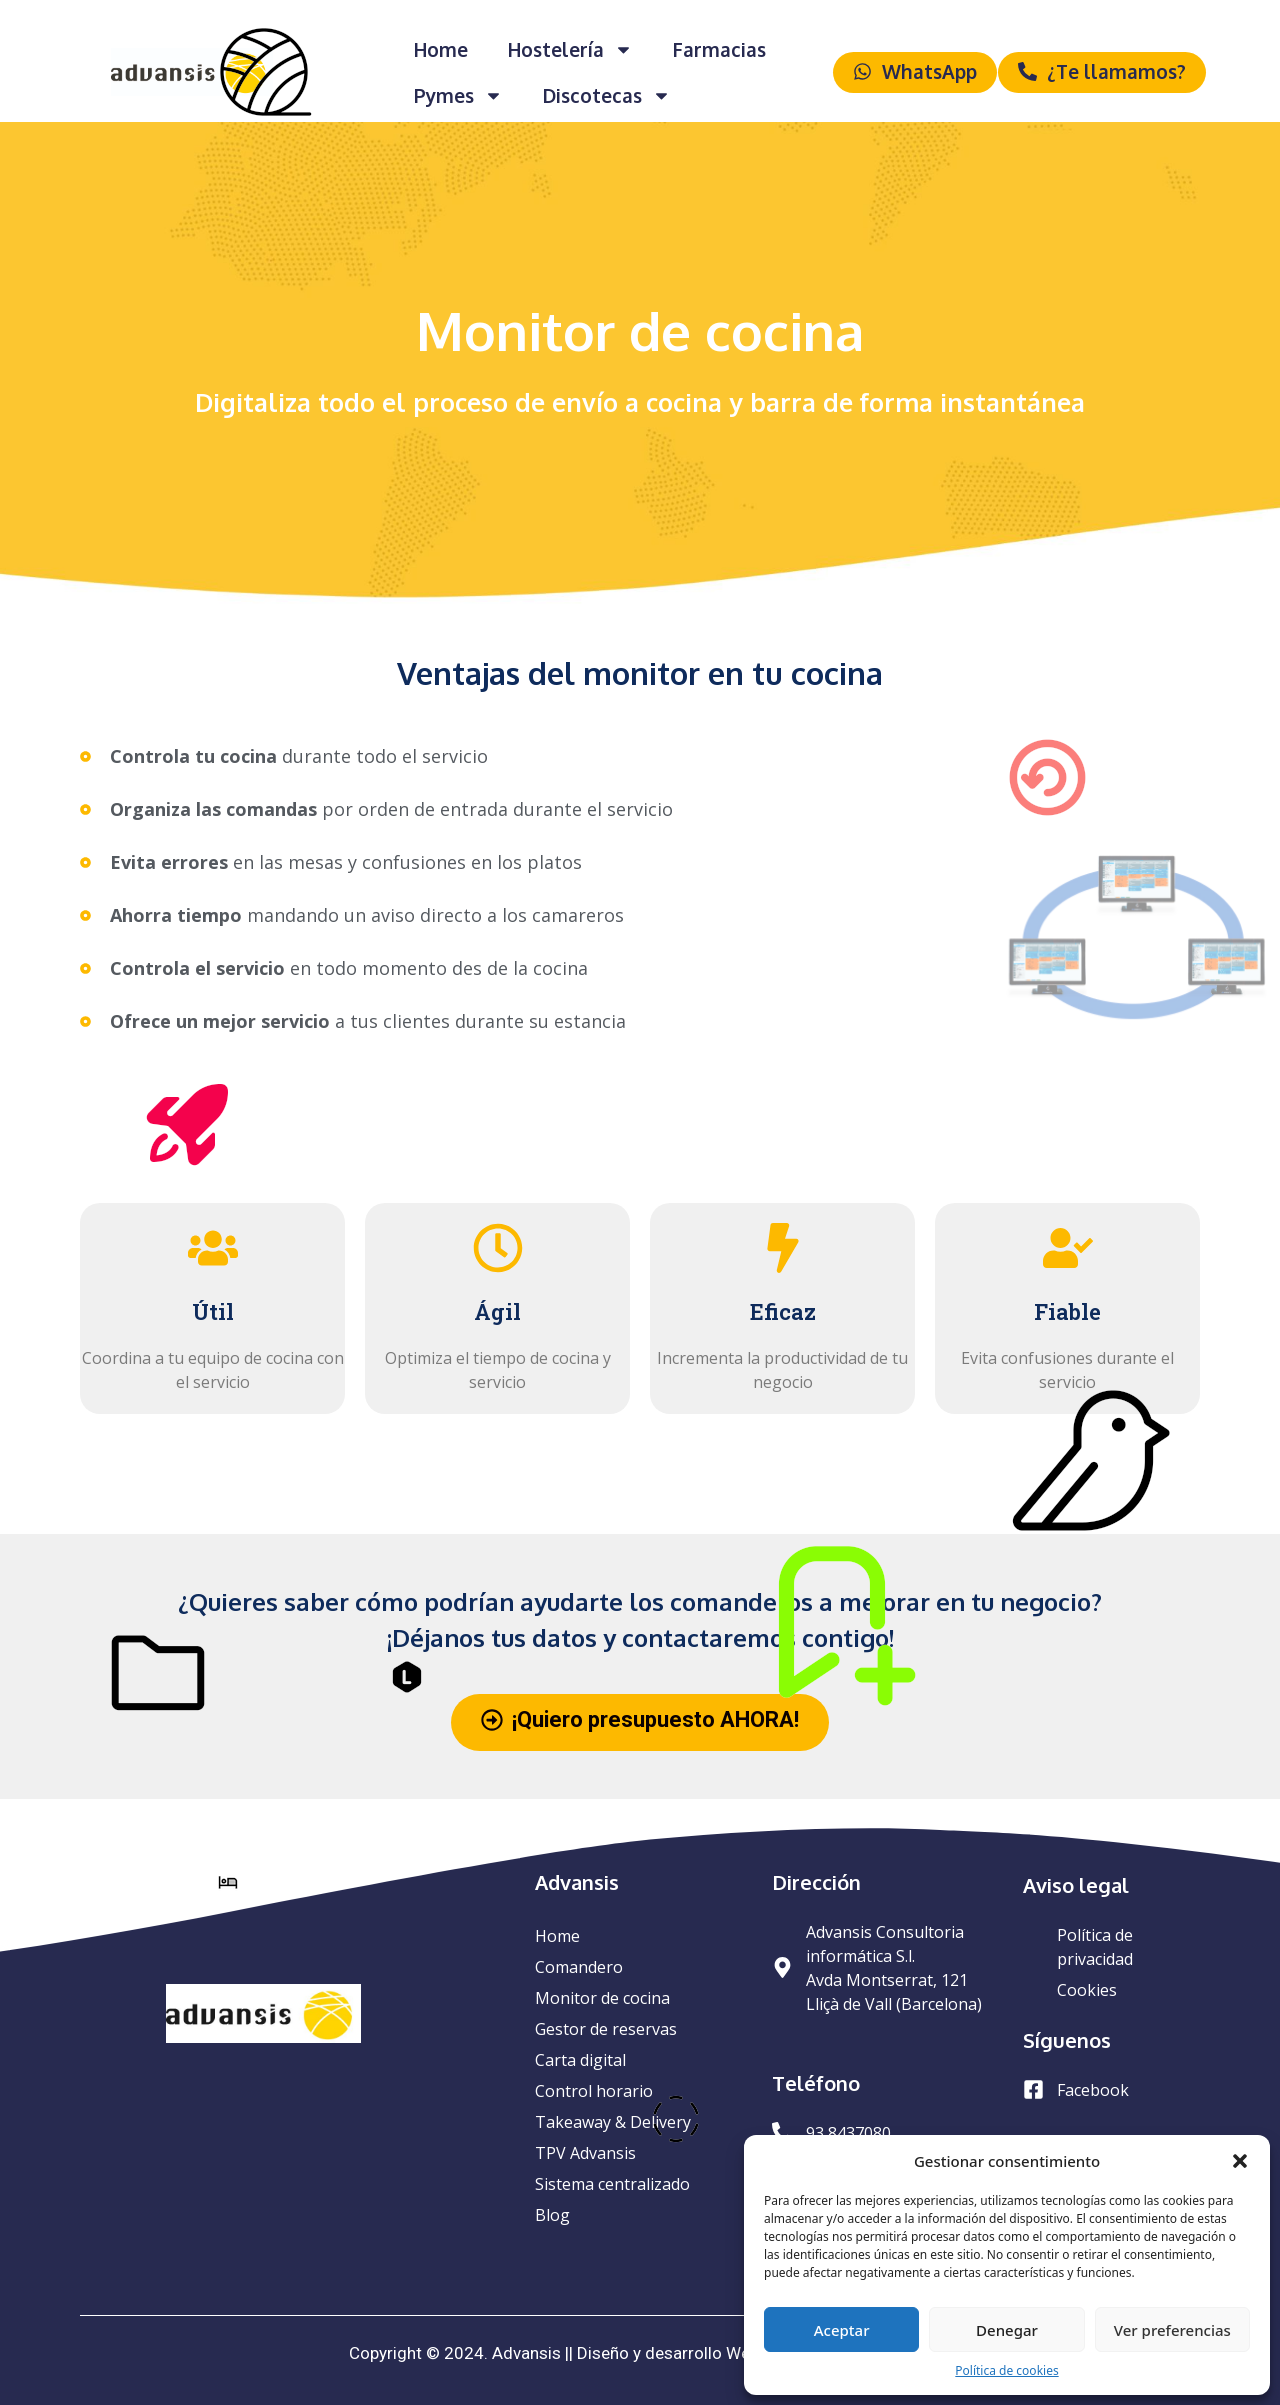  Describe the element at coordinates (1094, 1466) in the screenshot. I see `access twitter or social media sharing` at that location.